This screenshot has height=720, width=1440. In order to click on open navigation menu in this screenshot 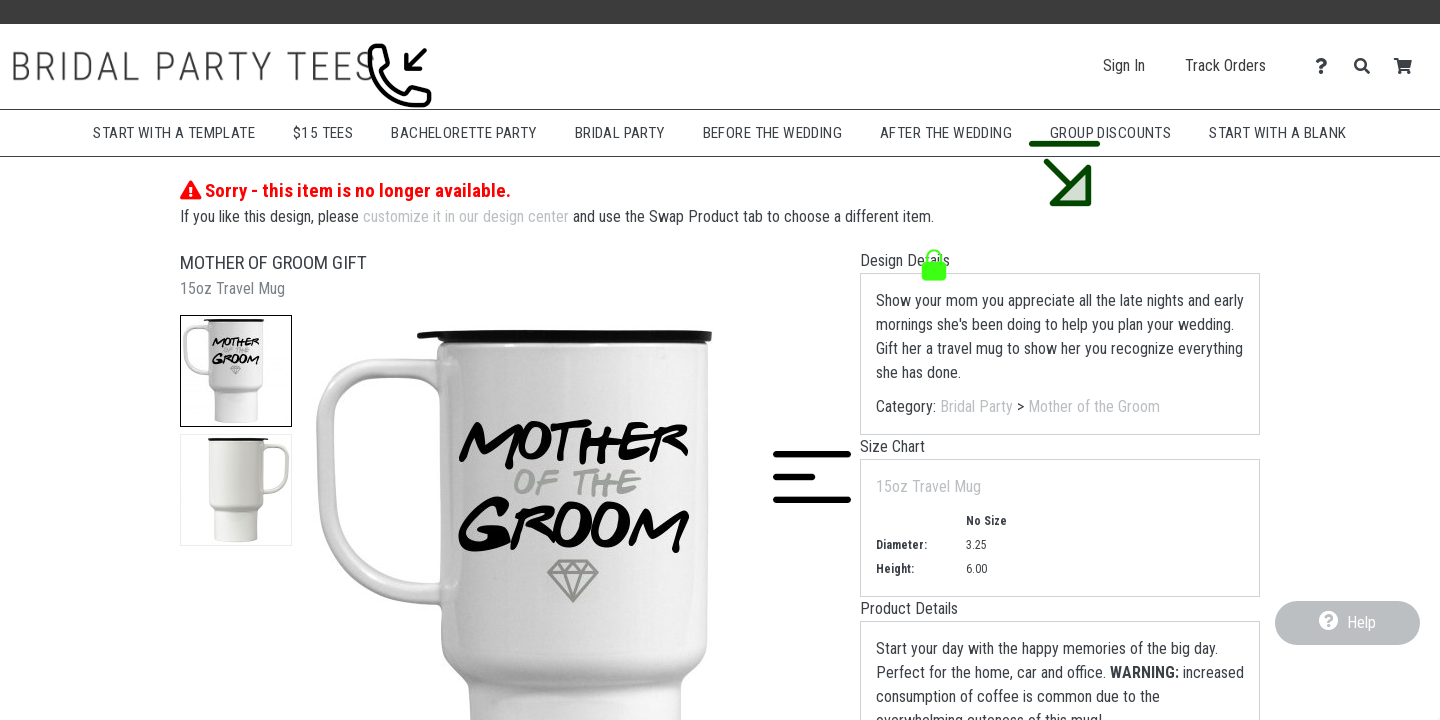, I will do `click(812, 477)`.